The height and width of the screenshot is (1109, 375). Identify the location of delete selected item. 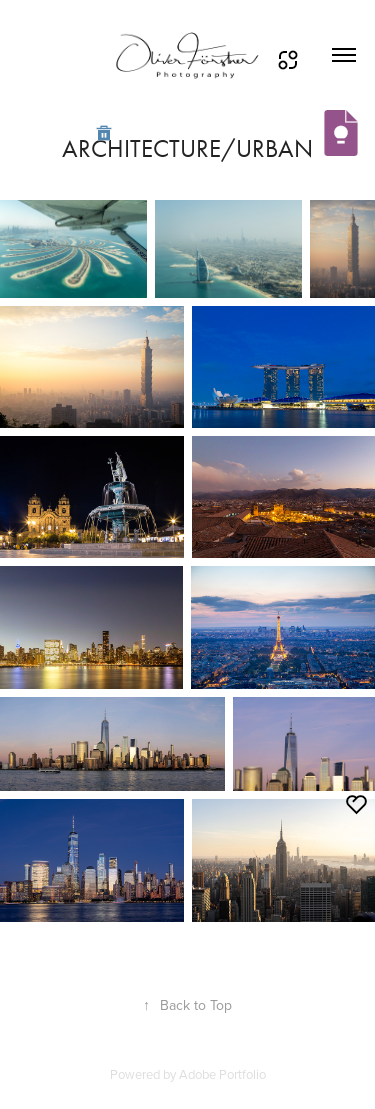
(104, 133).